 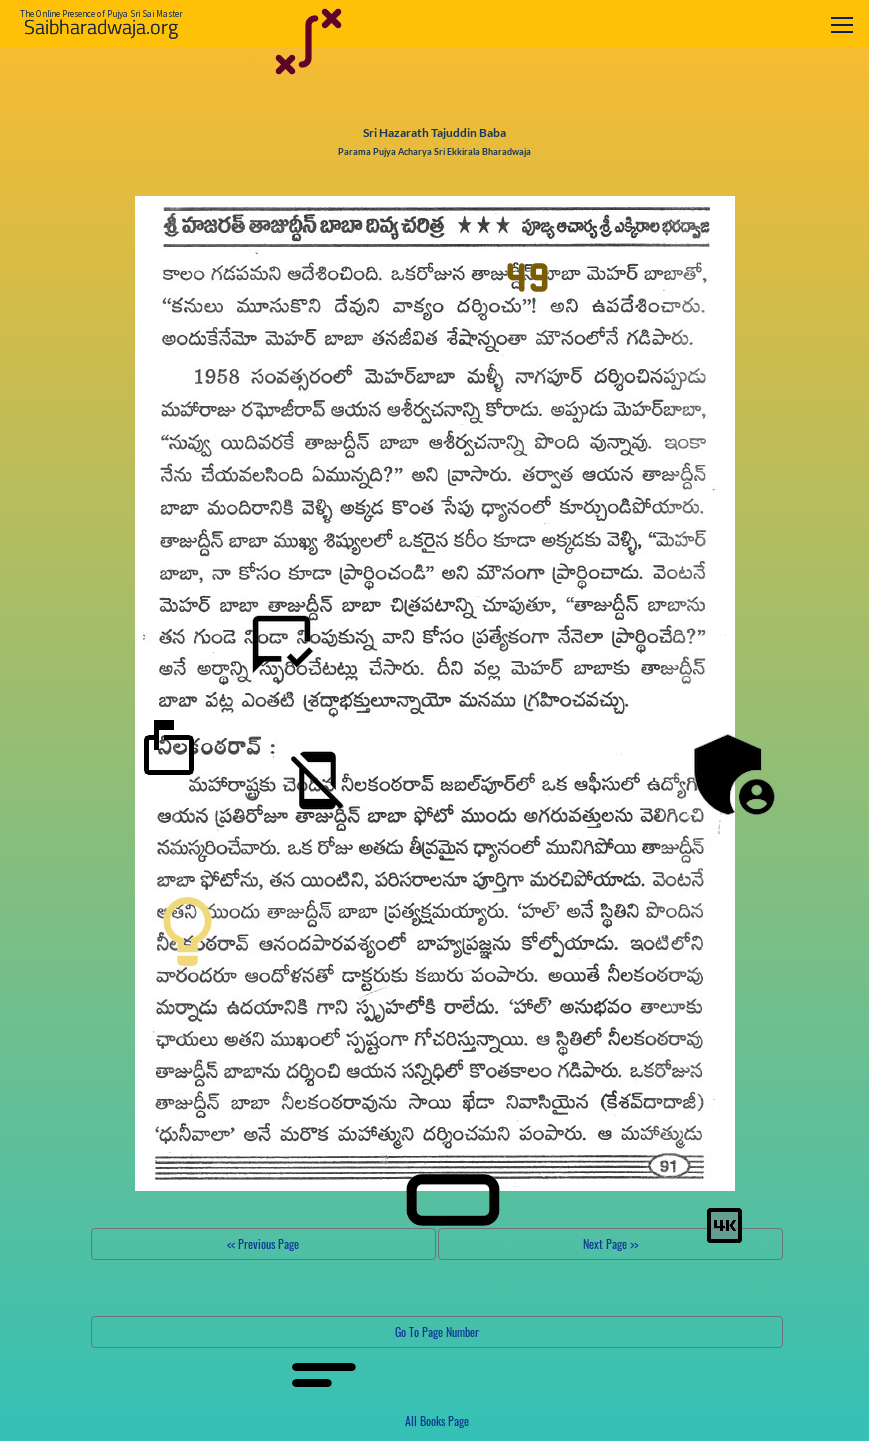 What do you see at coordinates (187, 931) in the screenshot?
I see `access tips or helpful suggestions` at bounding box center [187, 931].